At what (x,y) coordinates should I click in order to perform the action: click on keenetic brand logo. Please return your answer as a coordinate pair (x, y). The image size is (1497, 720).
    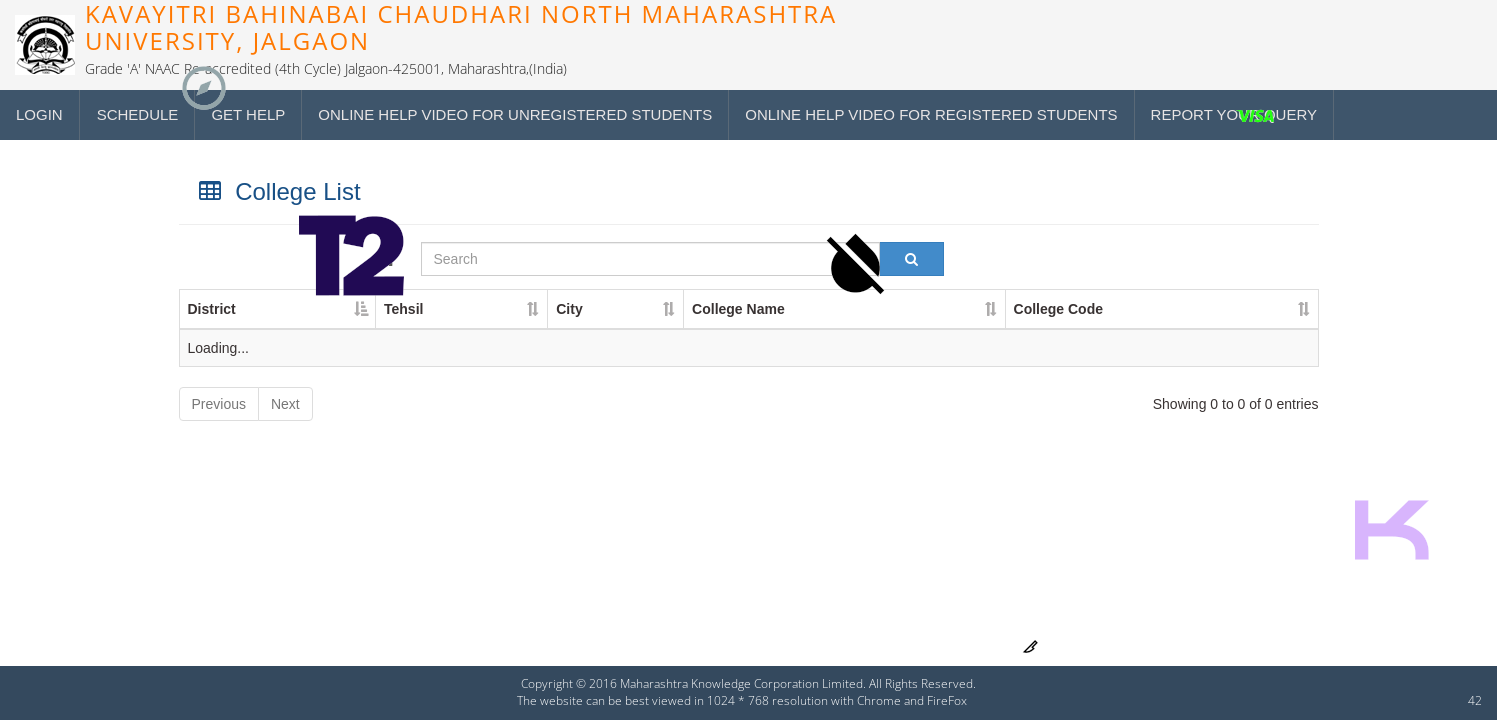
    Looking at the image, I should click on (1392, 530).